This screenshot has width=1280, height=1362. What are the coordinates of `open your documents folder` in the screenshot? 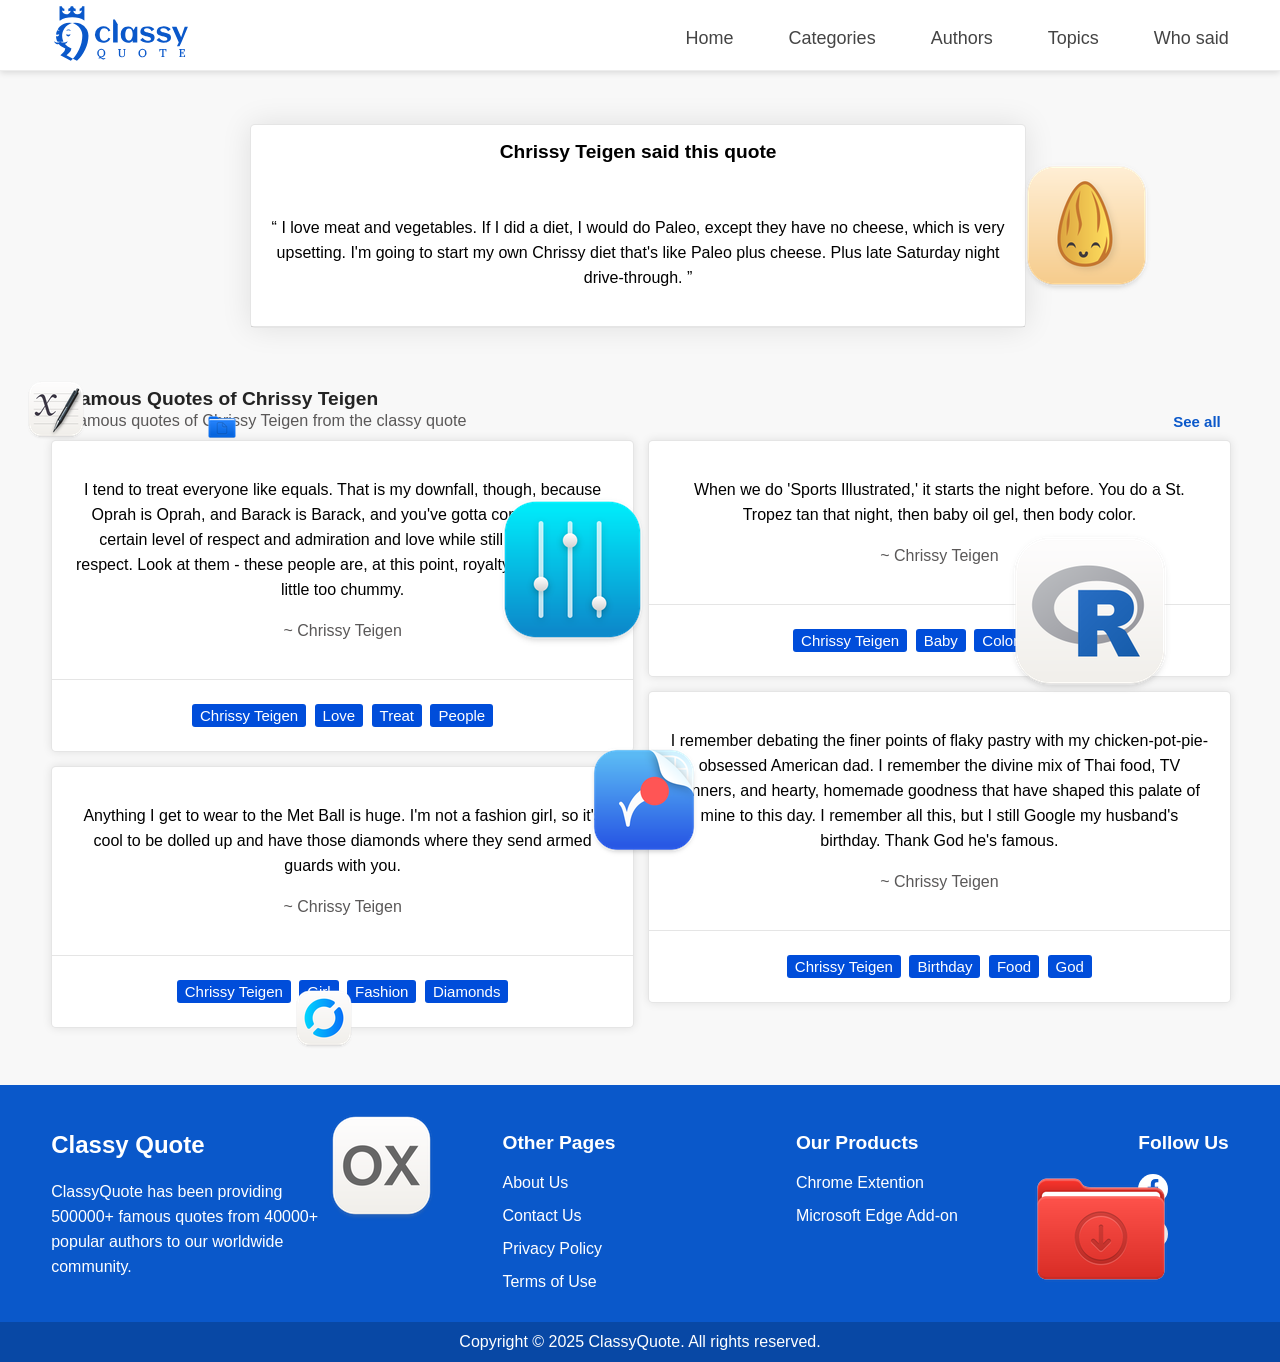 It's located at (222, 427).